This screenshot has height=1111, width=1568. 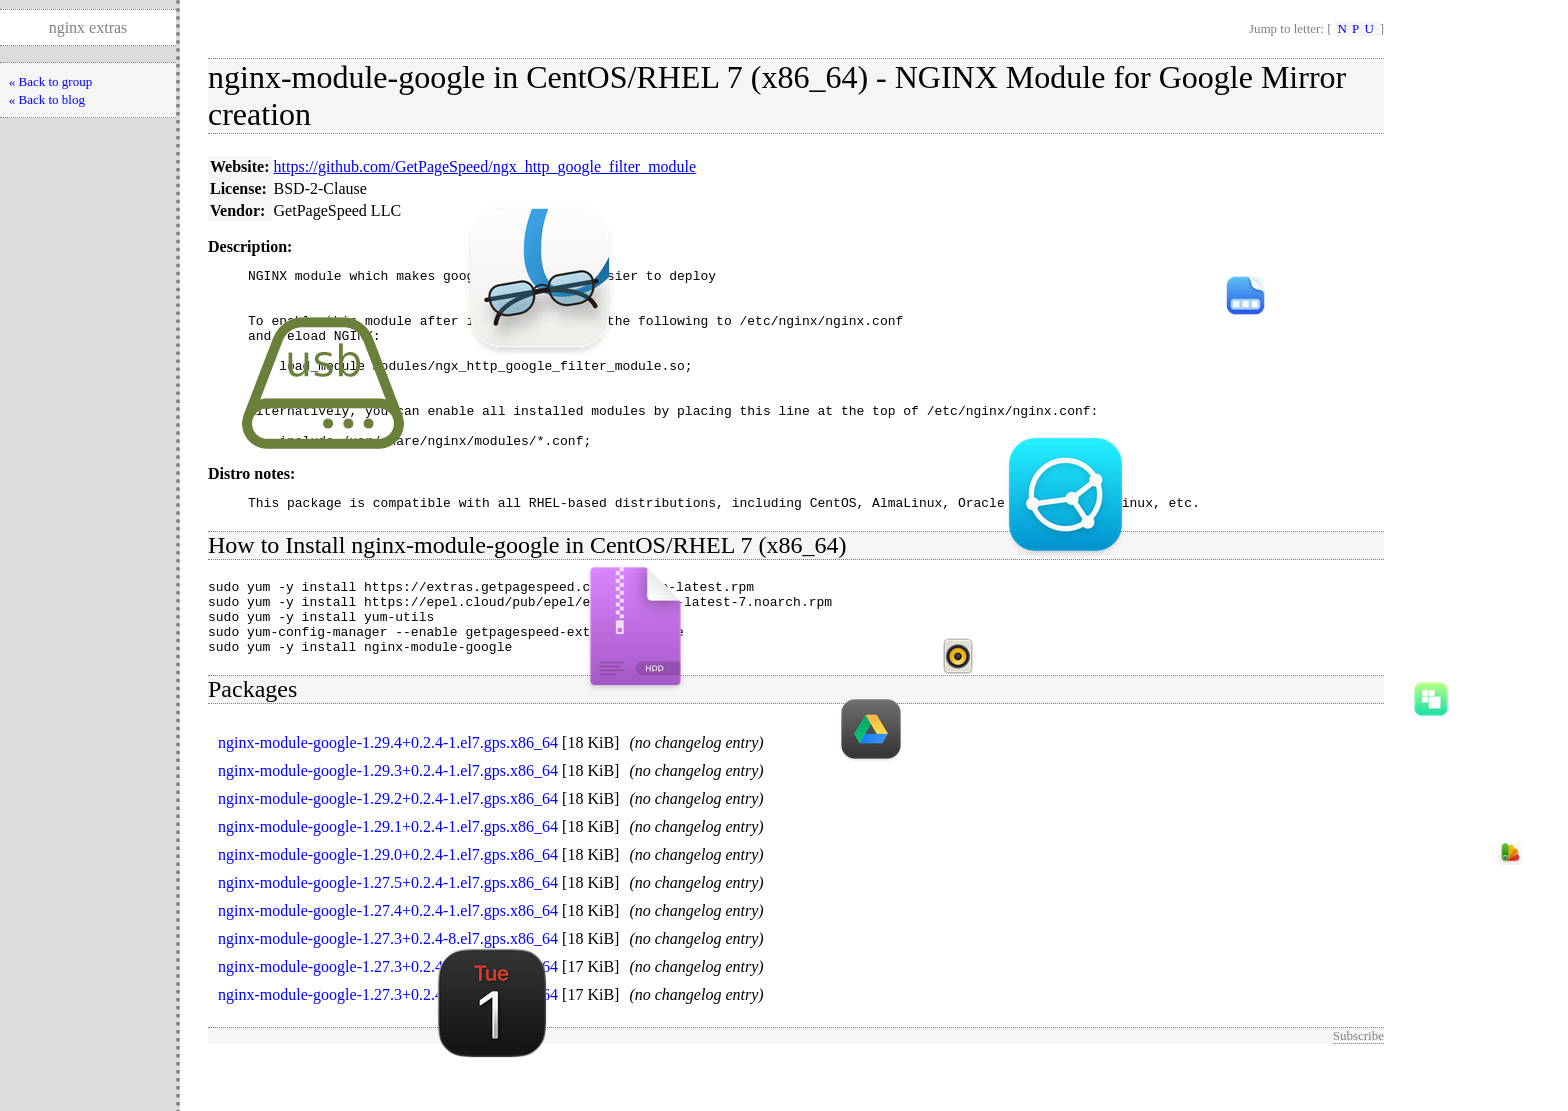 What do you see at coordinates (492, 1003) in the screenshot?
I see `open the calendar app` at bounding box center [492, 1003].